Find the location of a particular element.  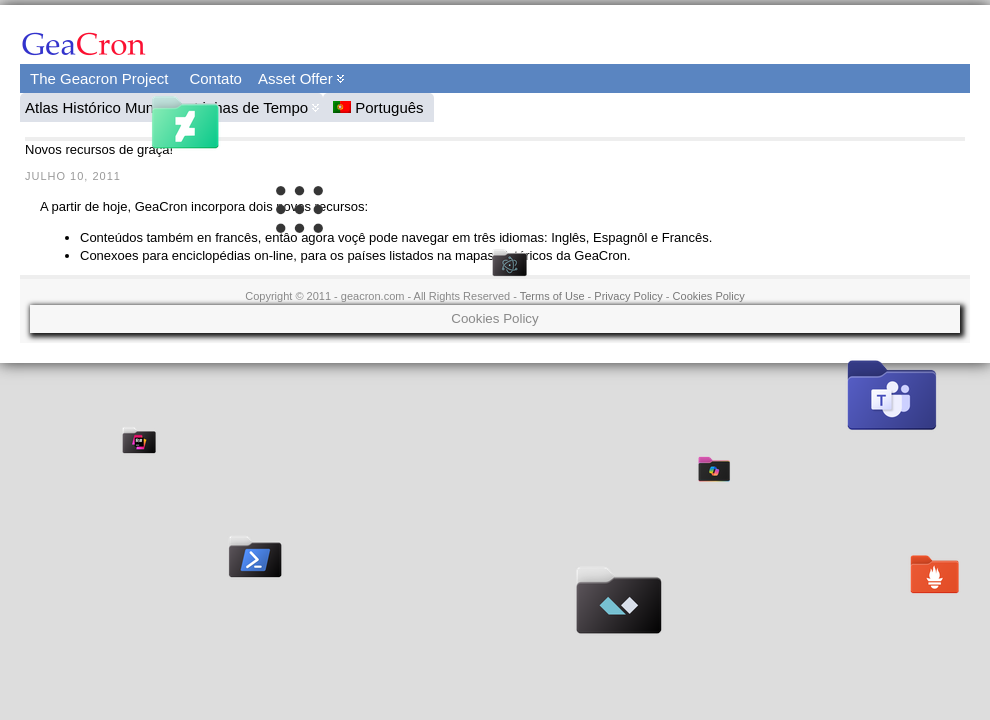

open folder containing electron app files is located at coordinates (509, 263).